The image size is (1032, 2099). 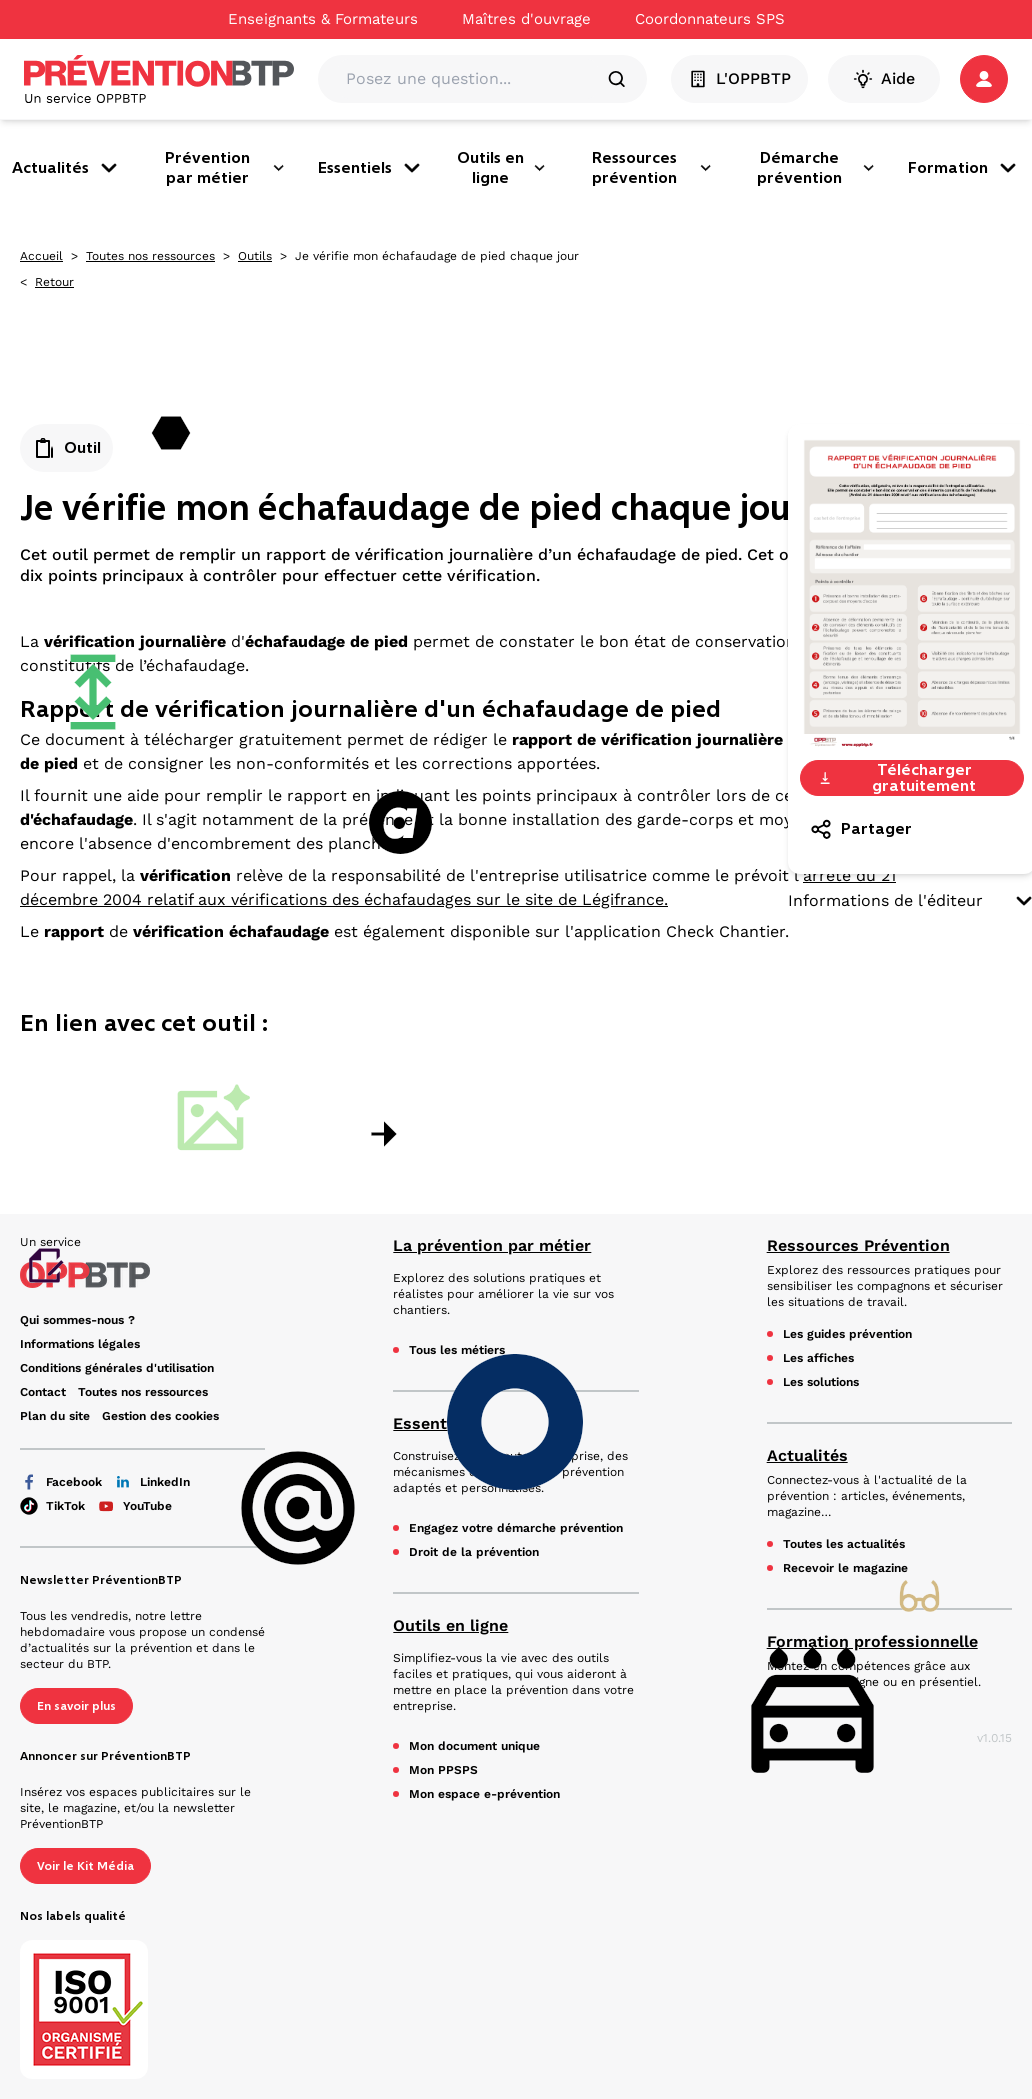 What do you see at coordinates (210, 1120) in the screenshot?
I see `generate or enhance an image using AI` at bounding box center [210, 1120].